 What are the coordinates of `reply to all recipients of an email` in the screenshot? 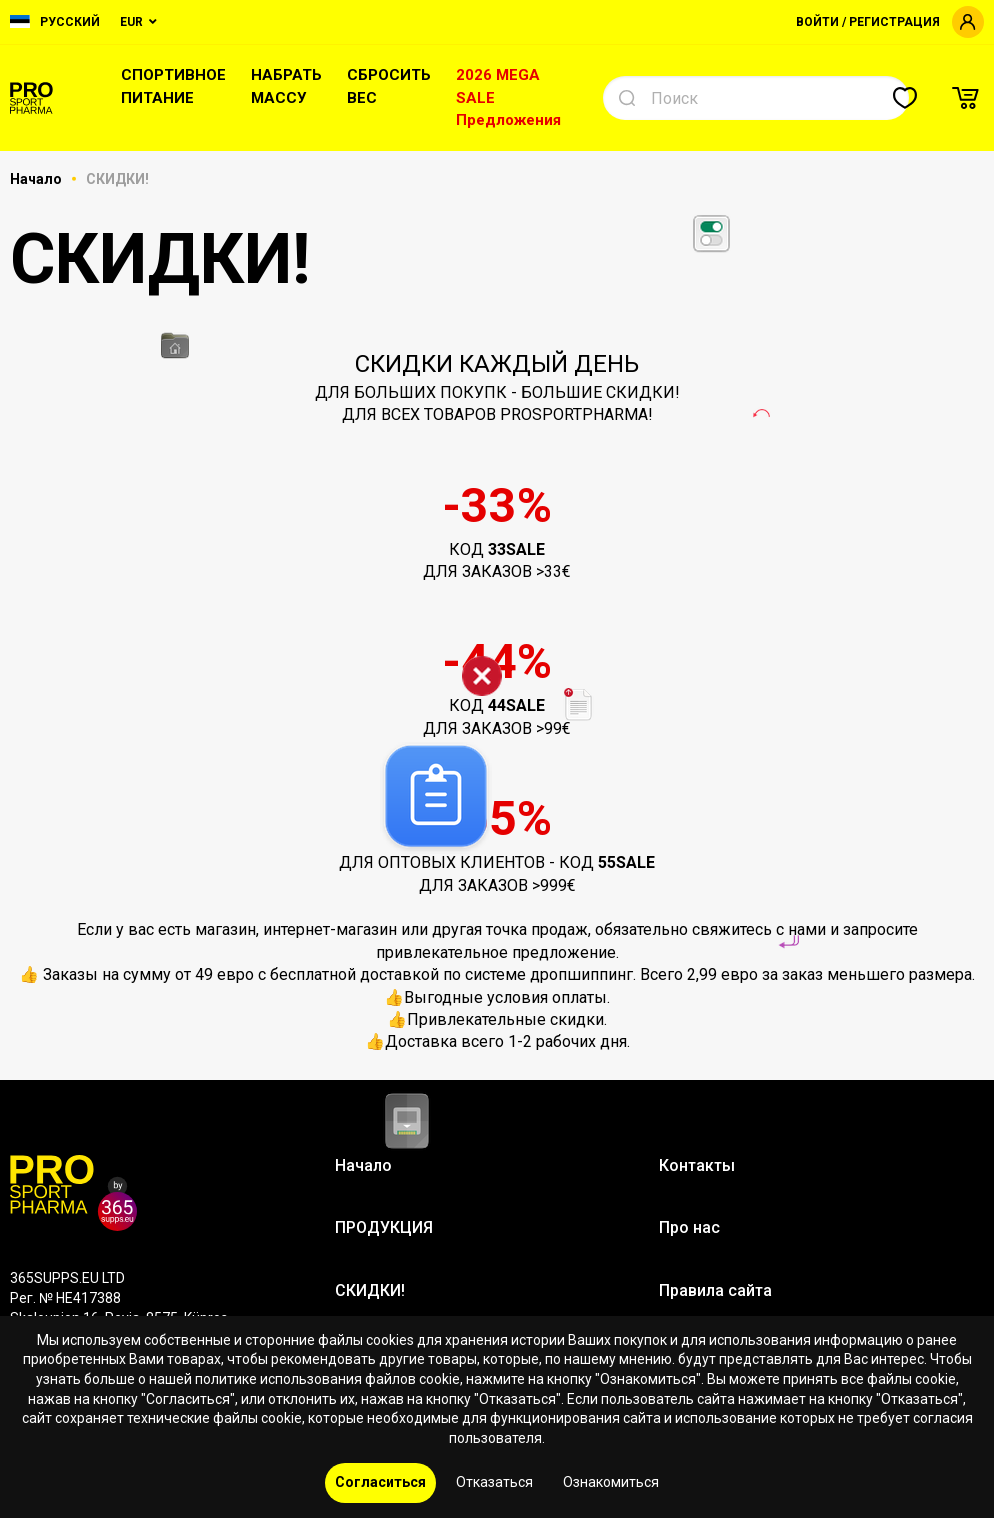 It's located at (788, 940).